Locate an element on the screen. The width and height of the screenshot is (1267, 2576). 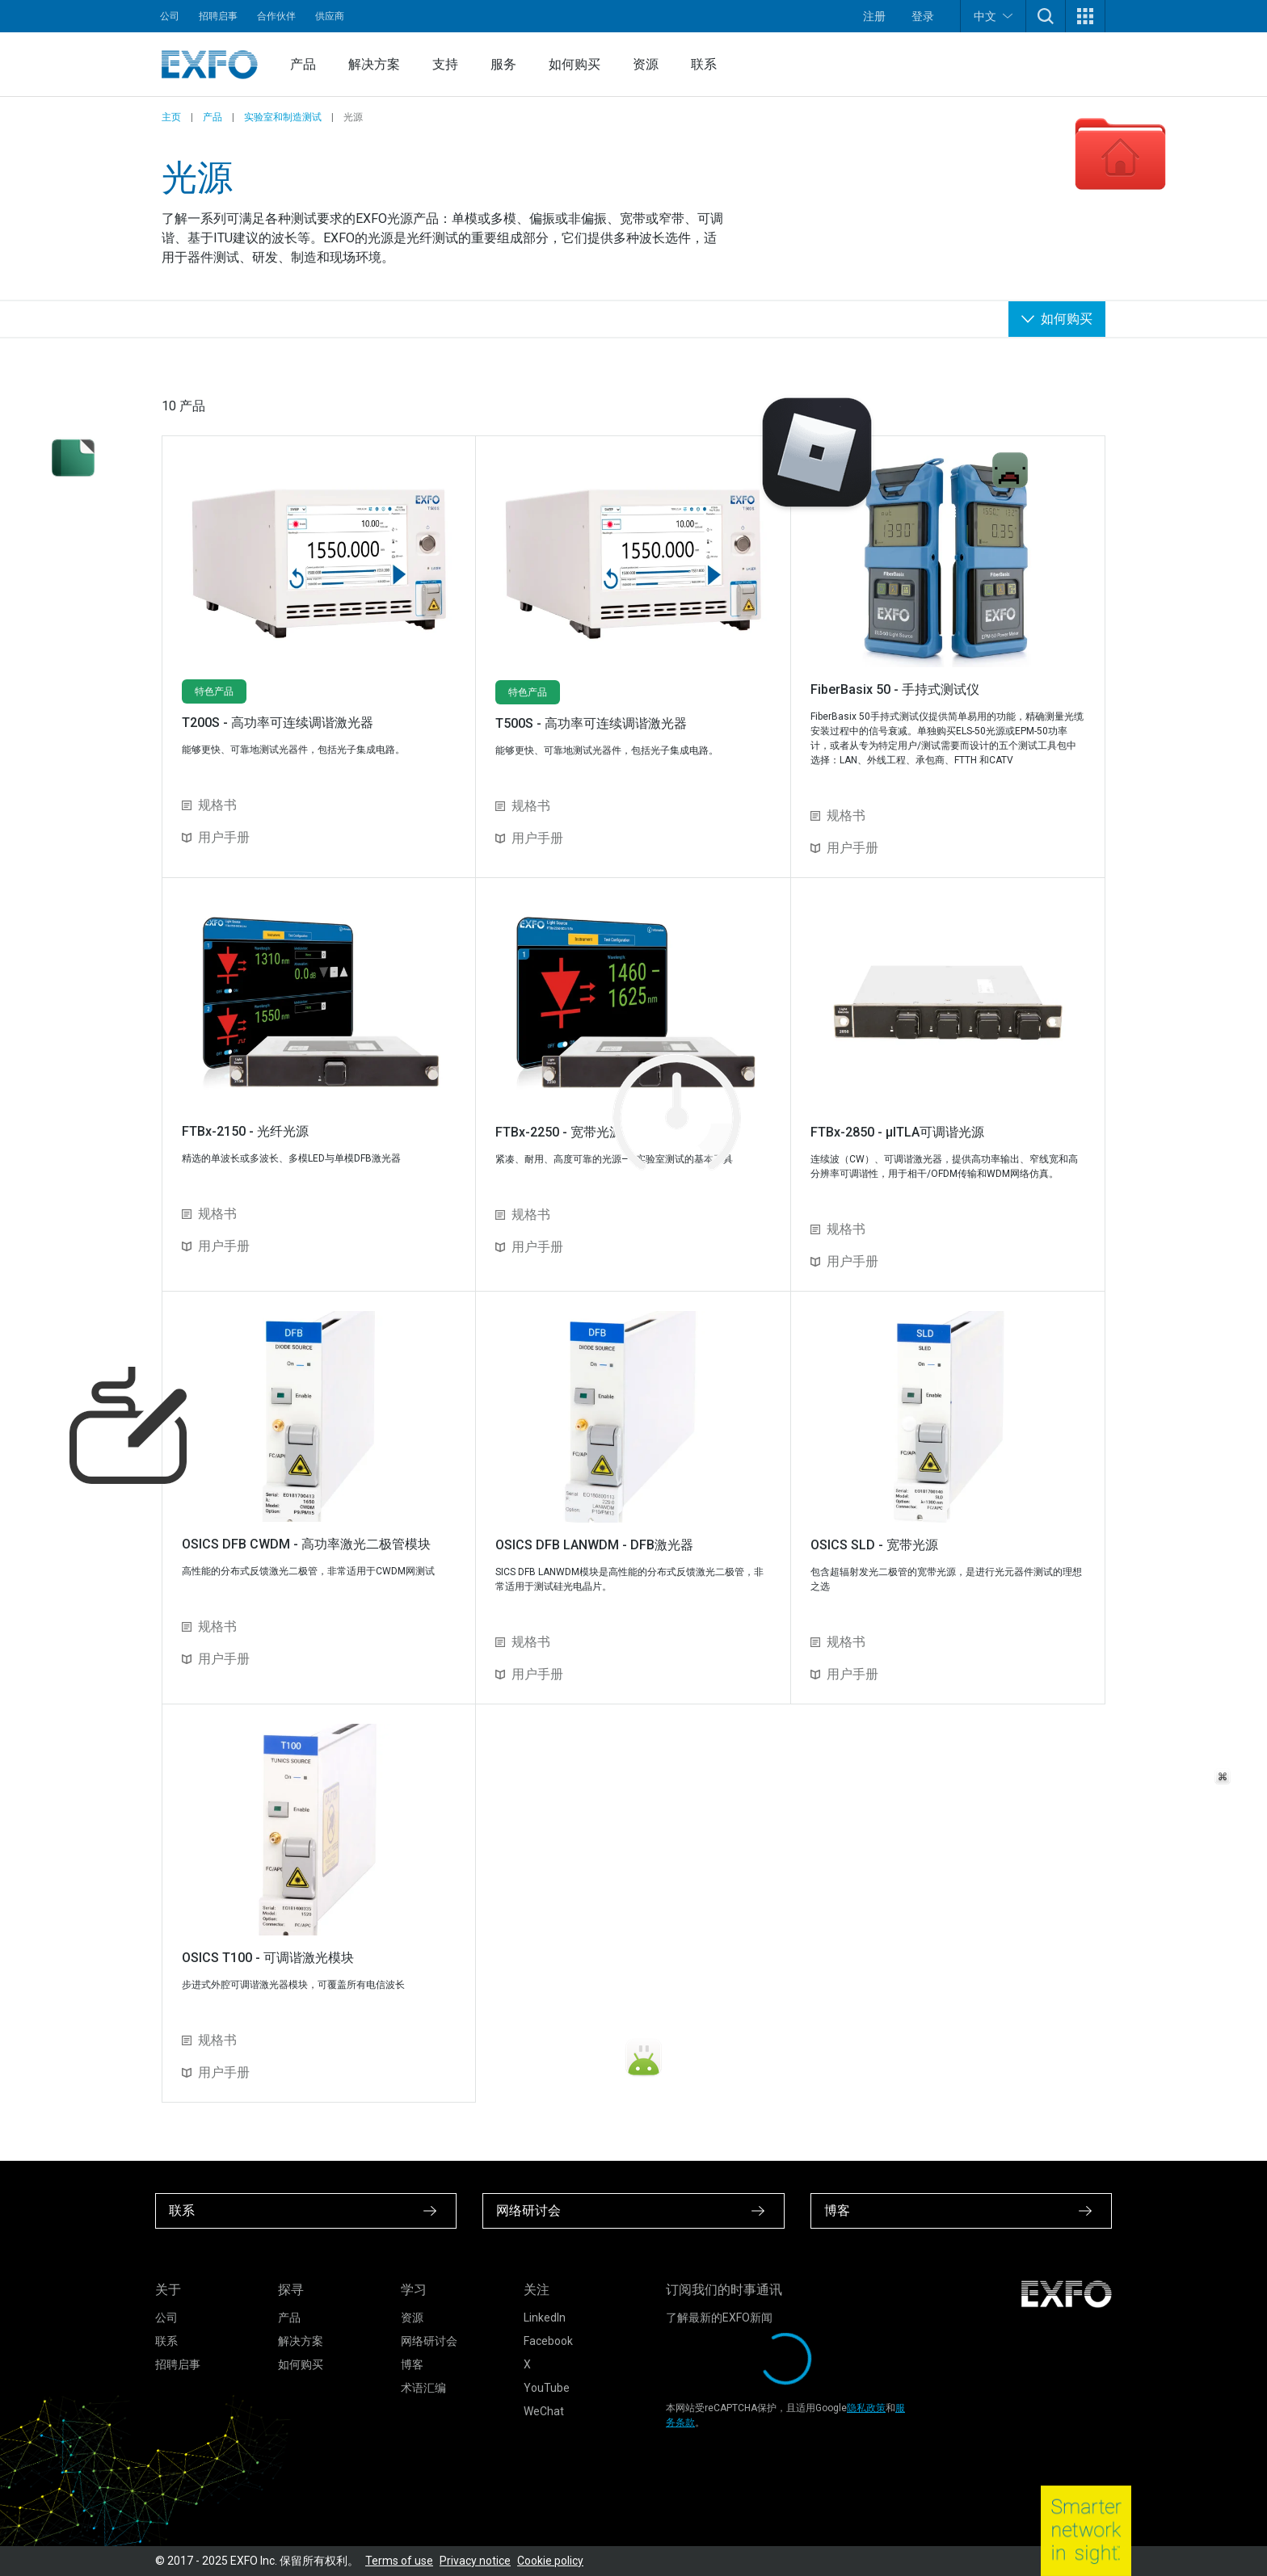
view system performance metrics is located at coordinates (676, 1112).